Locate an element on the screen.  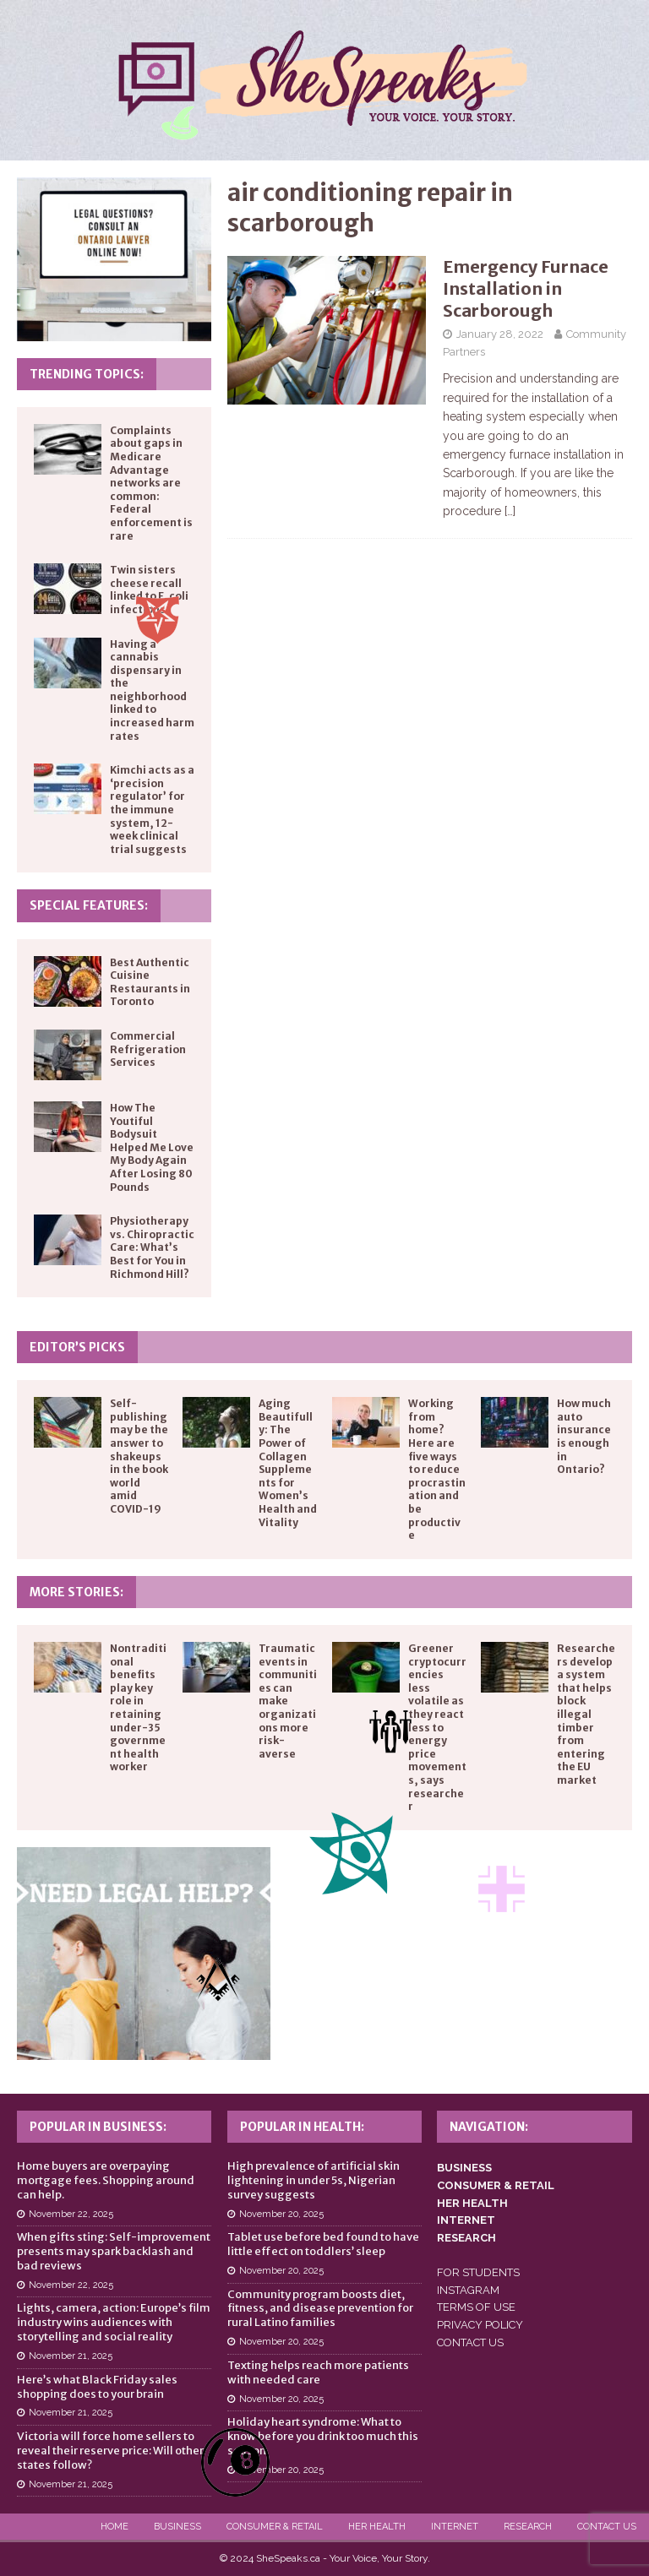
select wizard or mage character class is located at coordinates (179, 122).